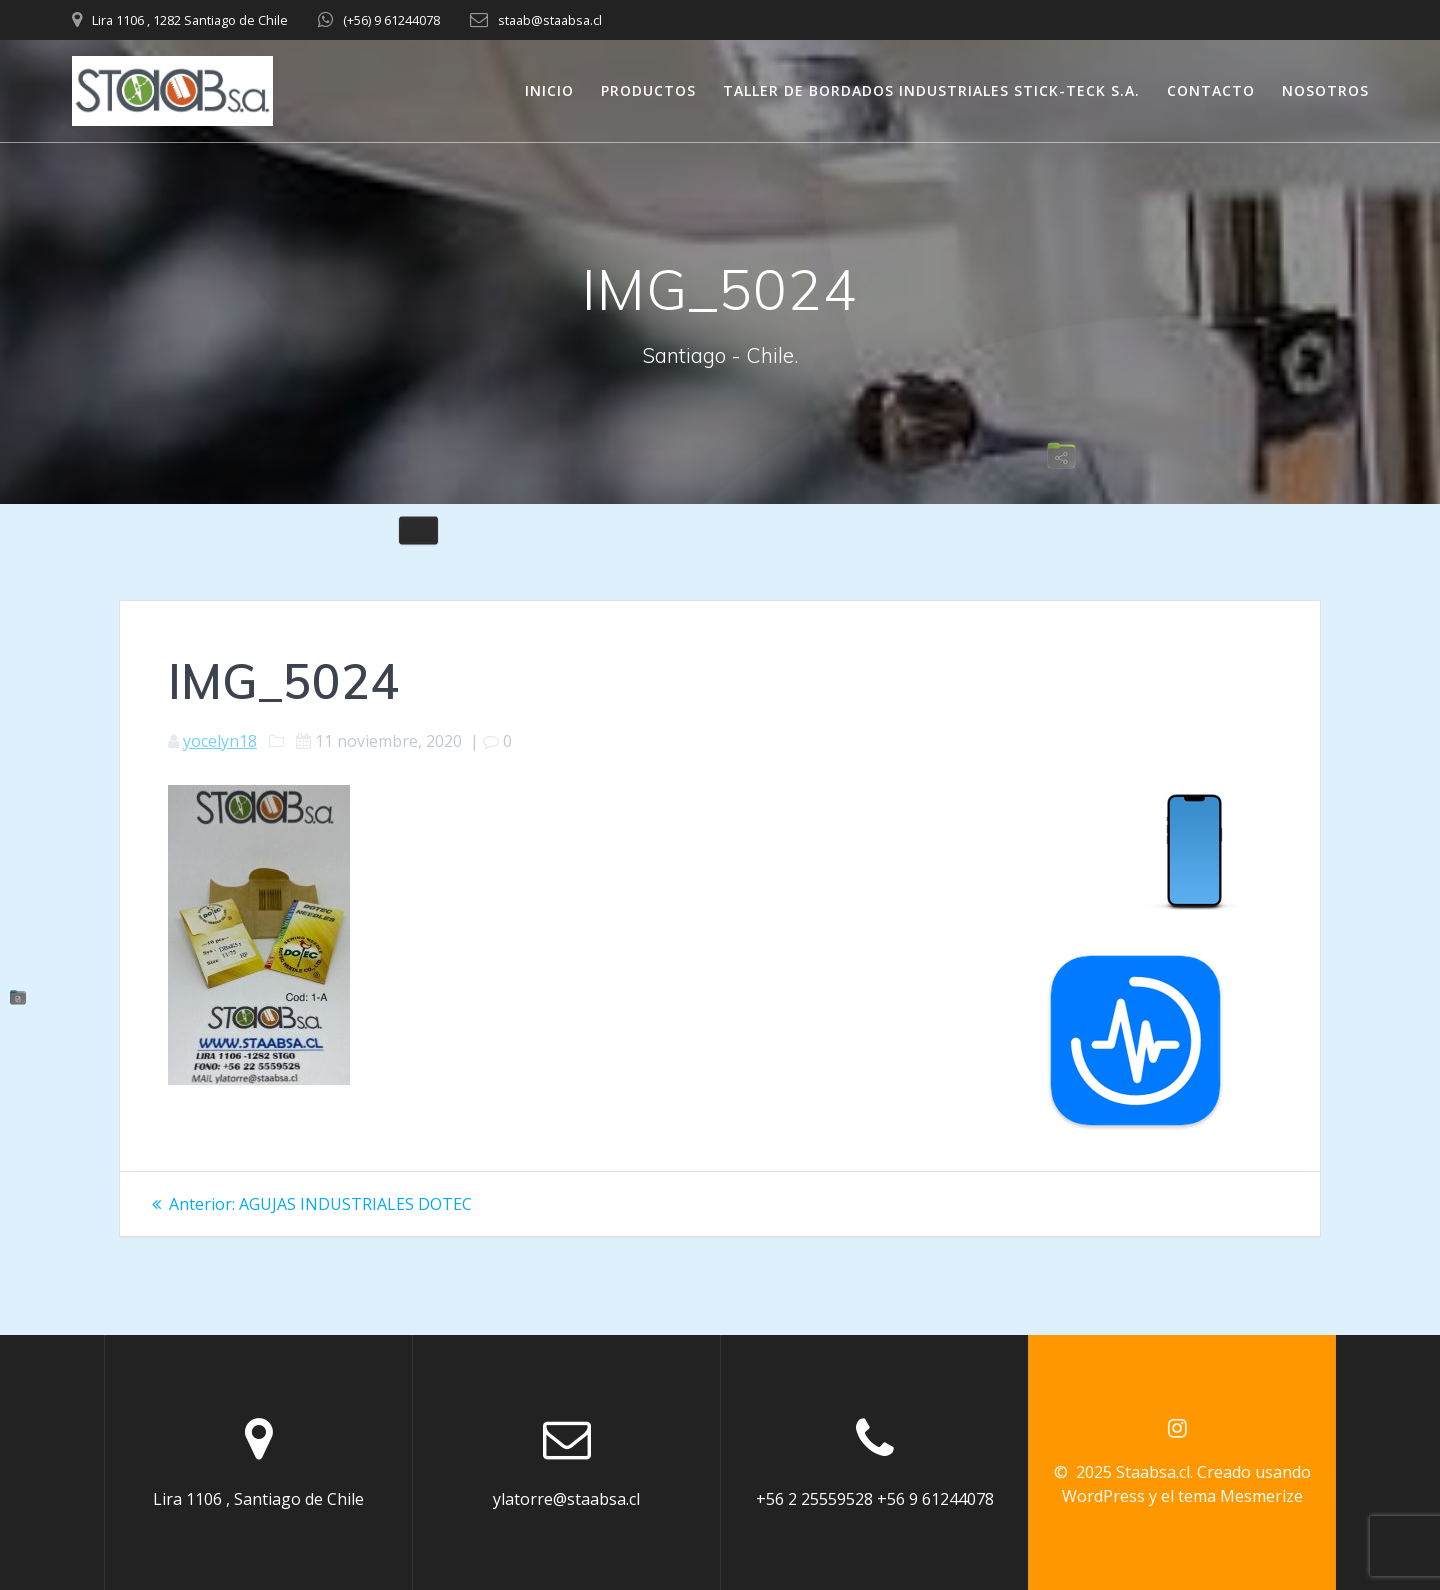  Describe the element at coordinates (1135, 1040) in the screenshot. I see `access system diagnostic logs` at that location.